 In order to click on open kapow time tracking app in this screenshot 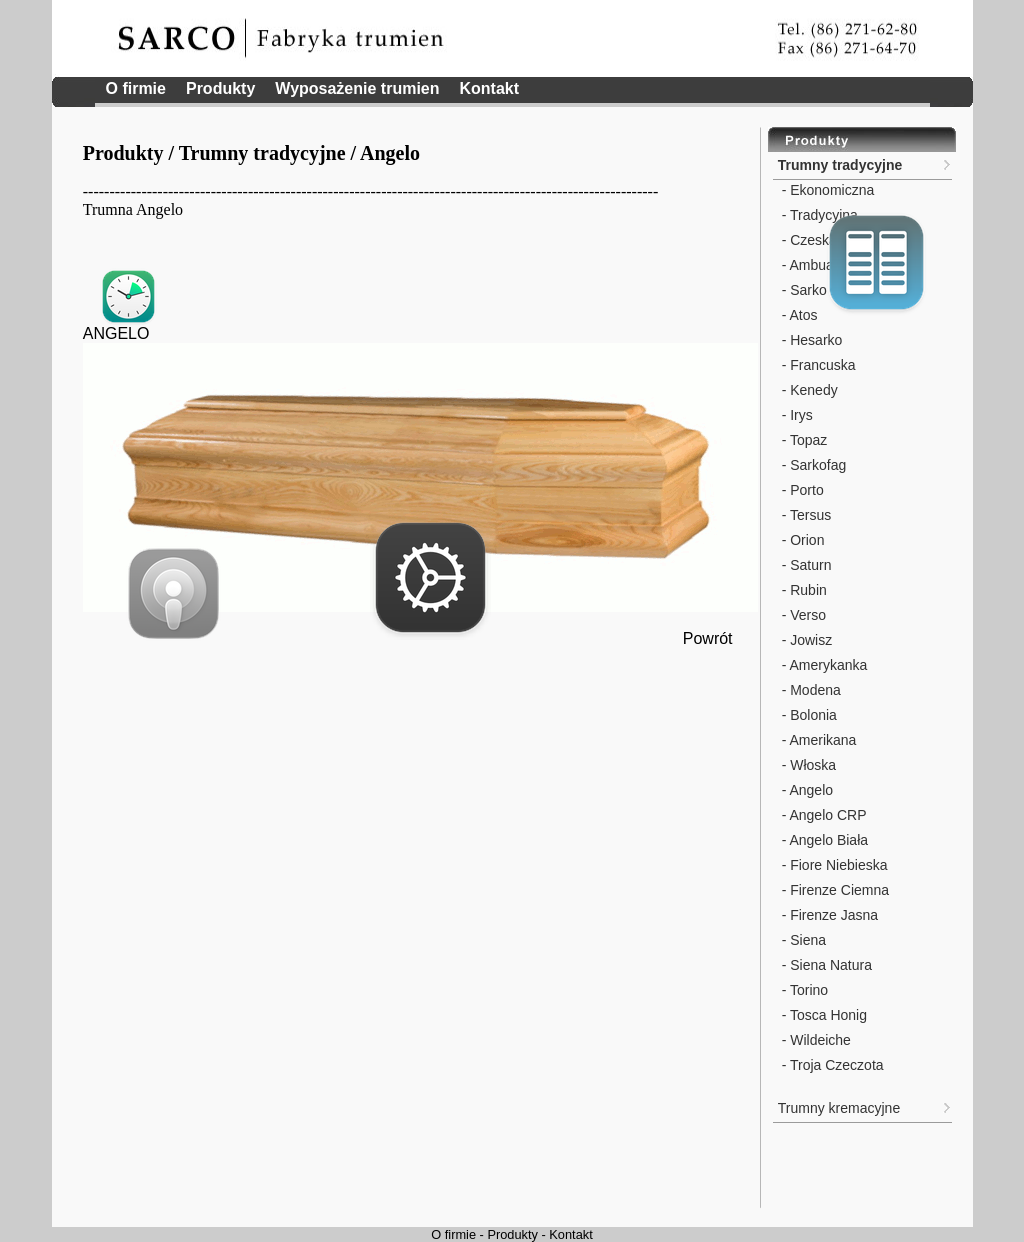, I will do `click(128, 296)`.